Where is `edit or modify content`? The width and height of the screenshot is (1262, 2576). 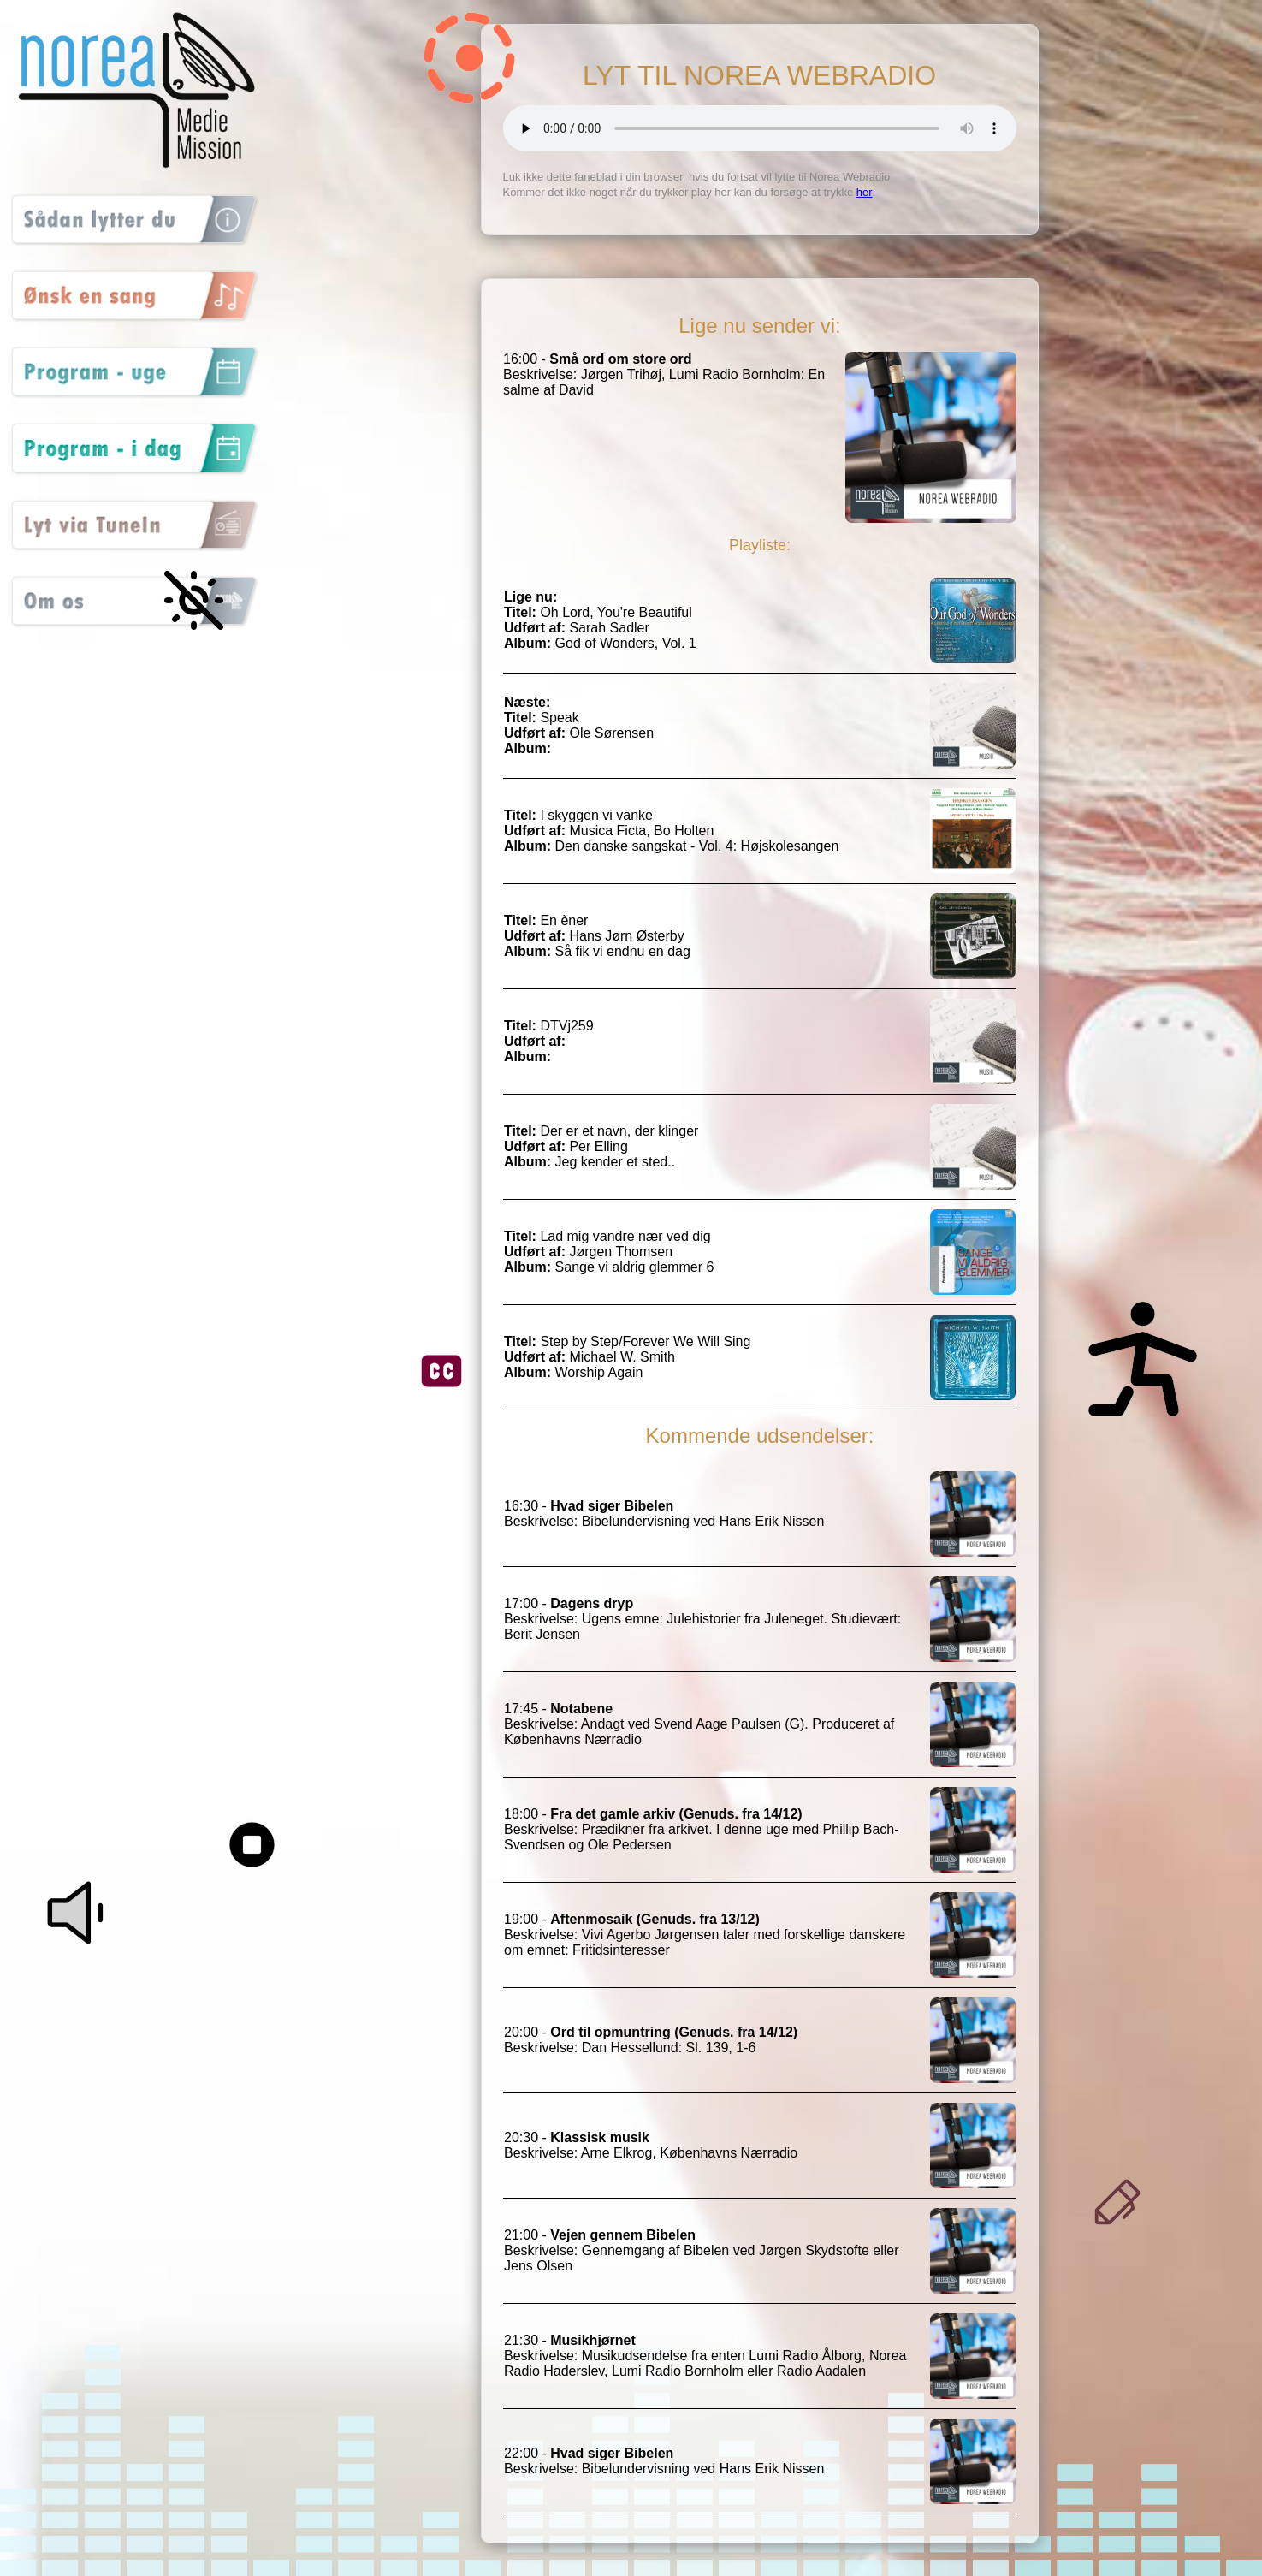
edit or modify content is located at coordinates (1117, 2203).